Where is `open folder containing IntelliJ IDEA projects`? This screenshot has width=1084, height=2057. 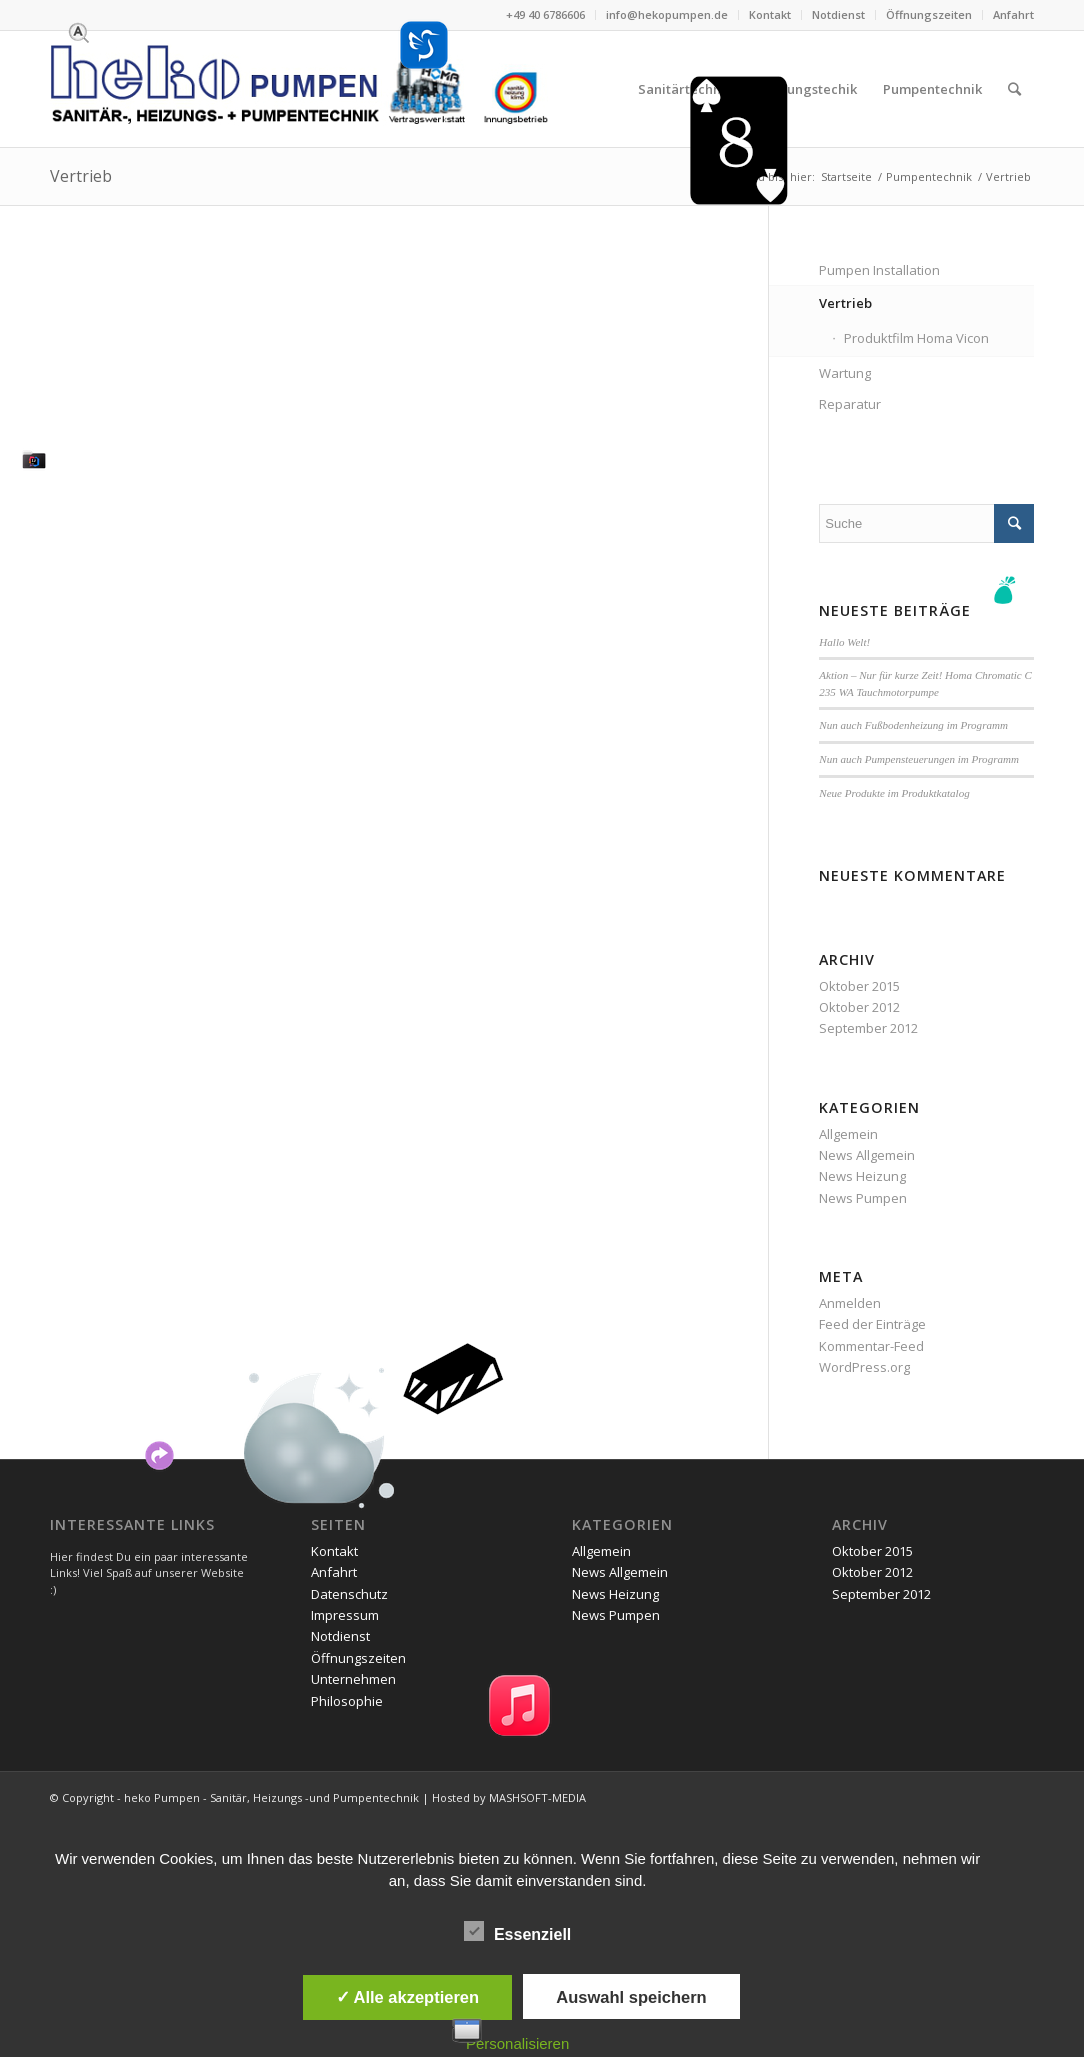
open folder containing IntelliJ IDEA projects is located at coordinates (34, 460).